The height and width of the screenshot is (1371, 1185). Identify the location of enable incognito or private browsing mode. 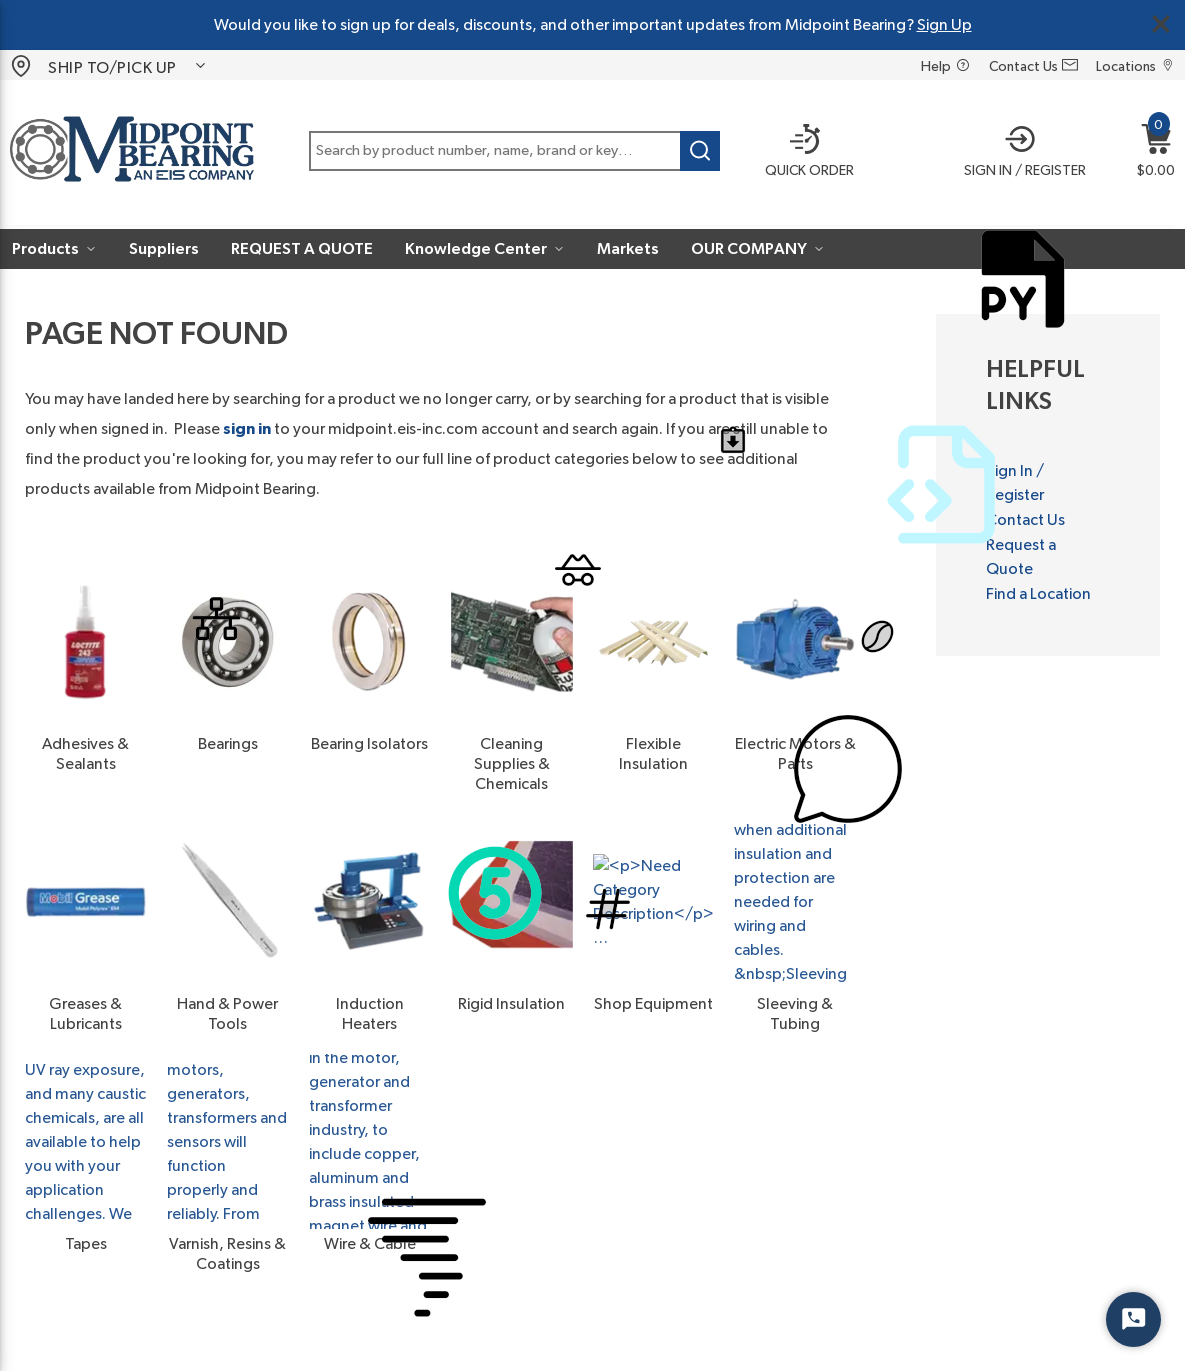
(578, 570).